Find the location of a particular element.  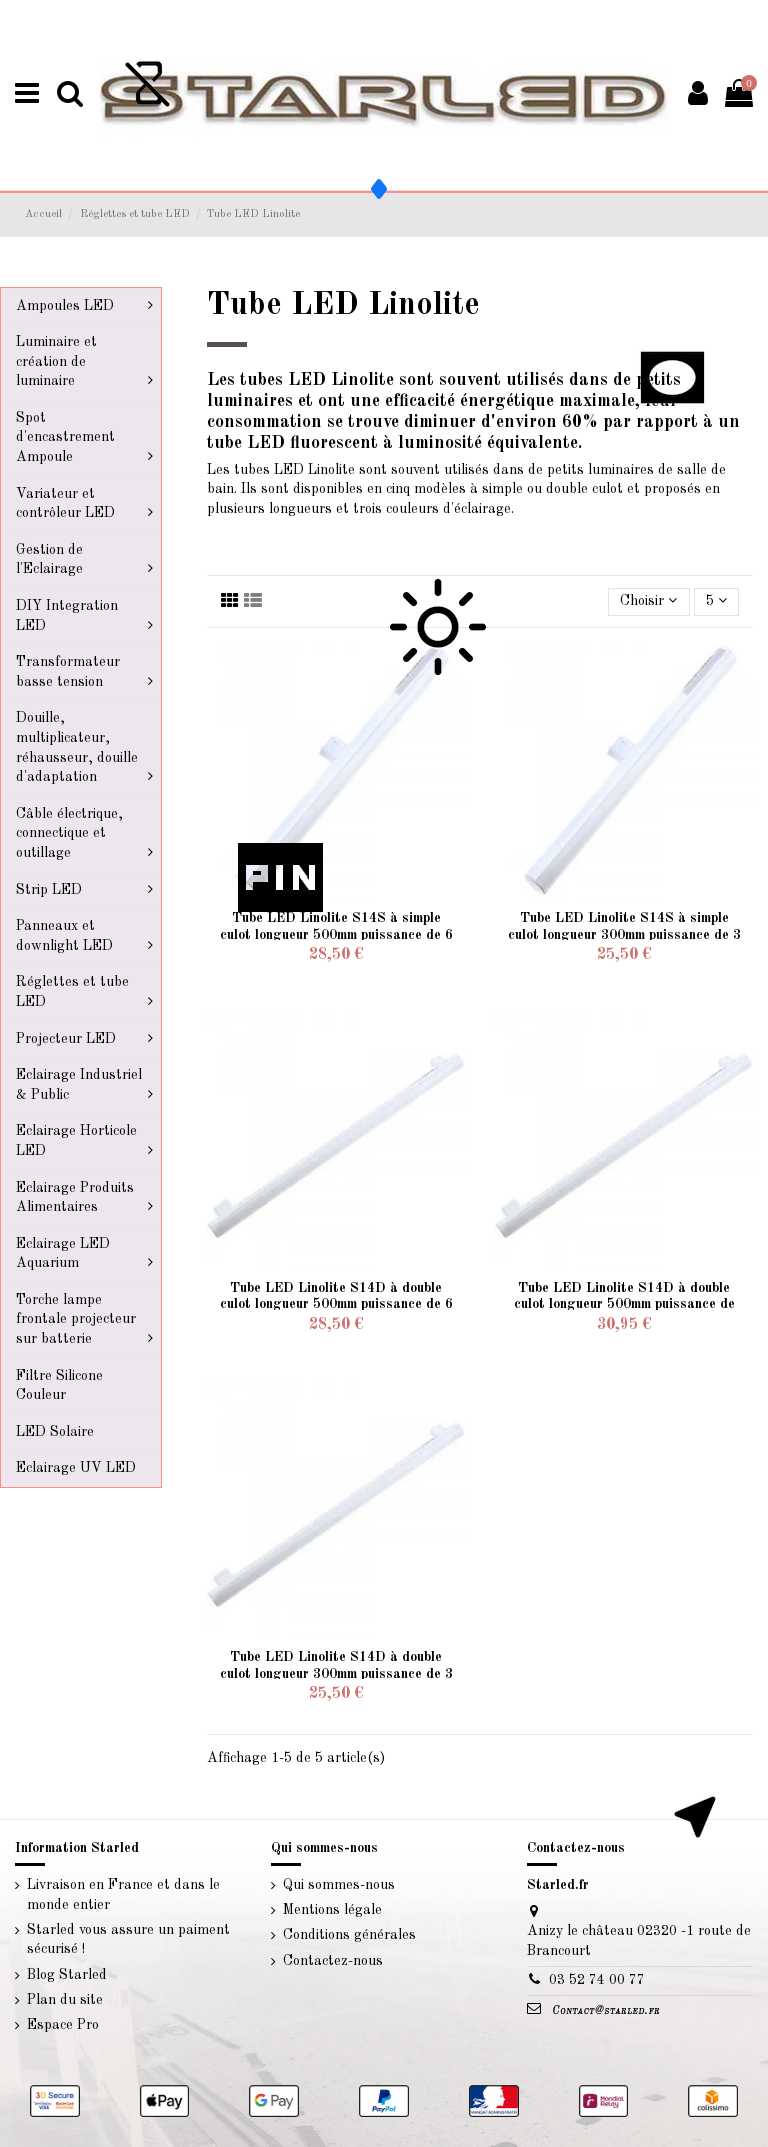

toggle light mode or increase brightness is located at coordinates (438, 627).